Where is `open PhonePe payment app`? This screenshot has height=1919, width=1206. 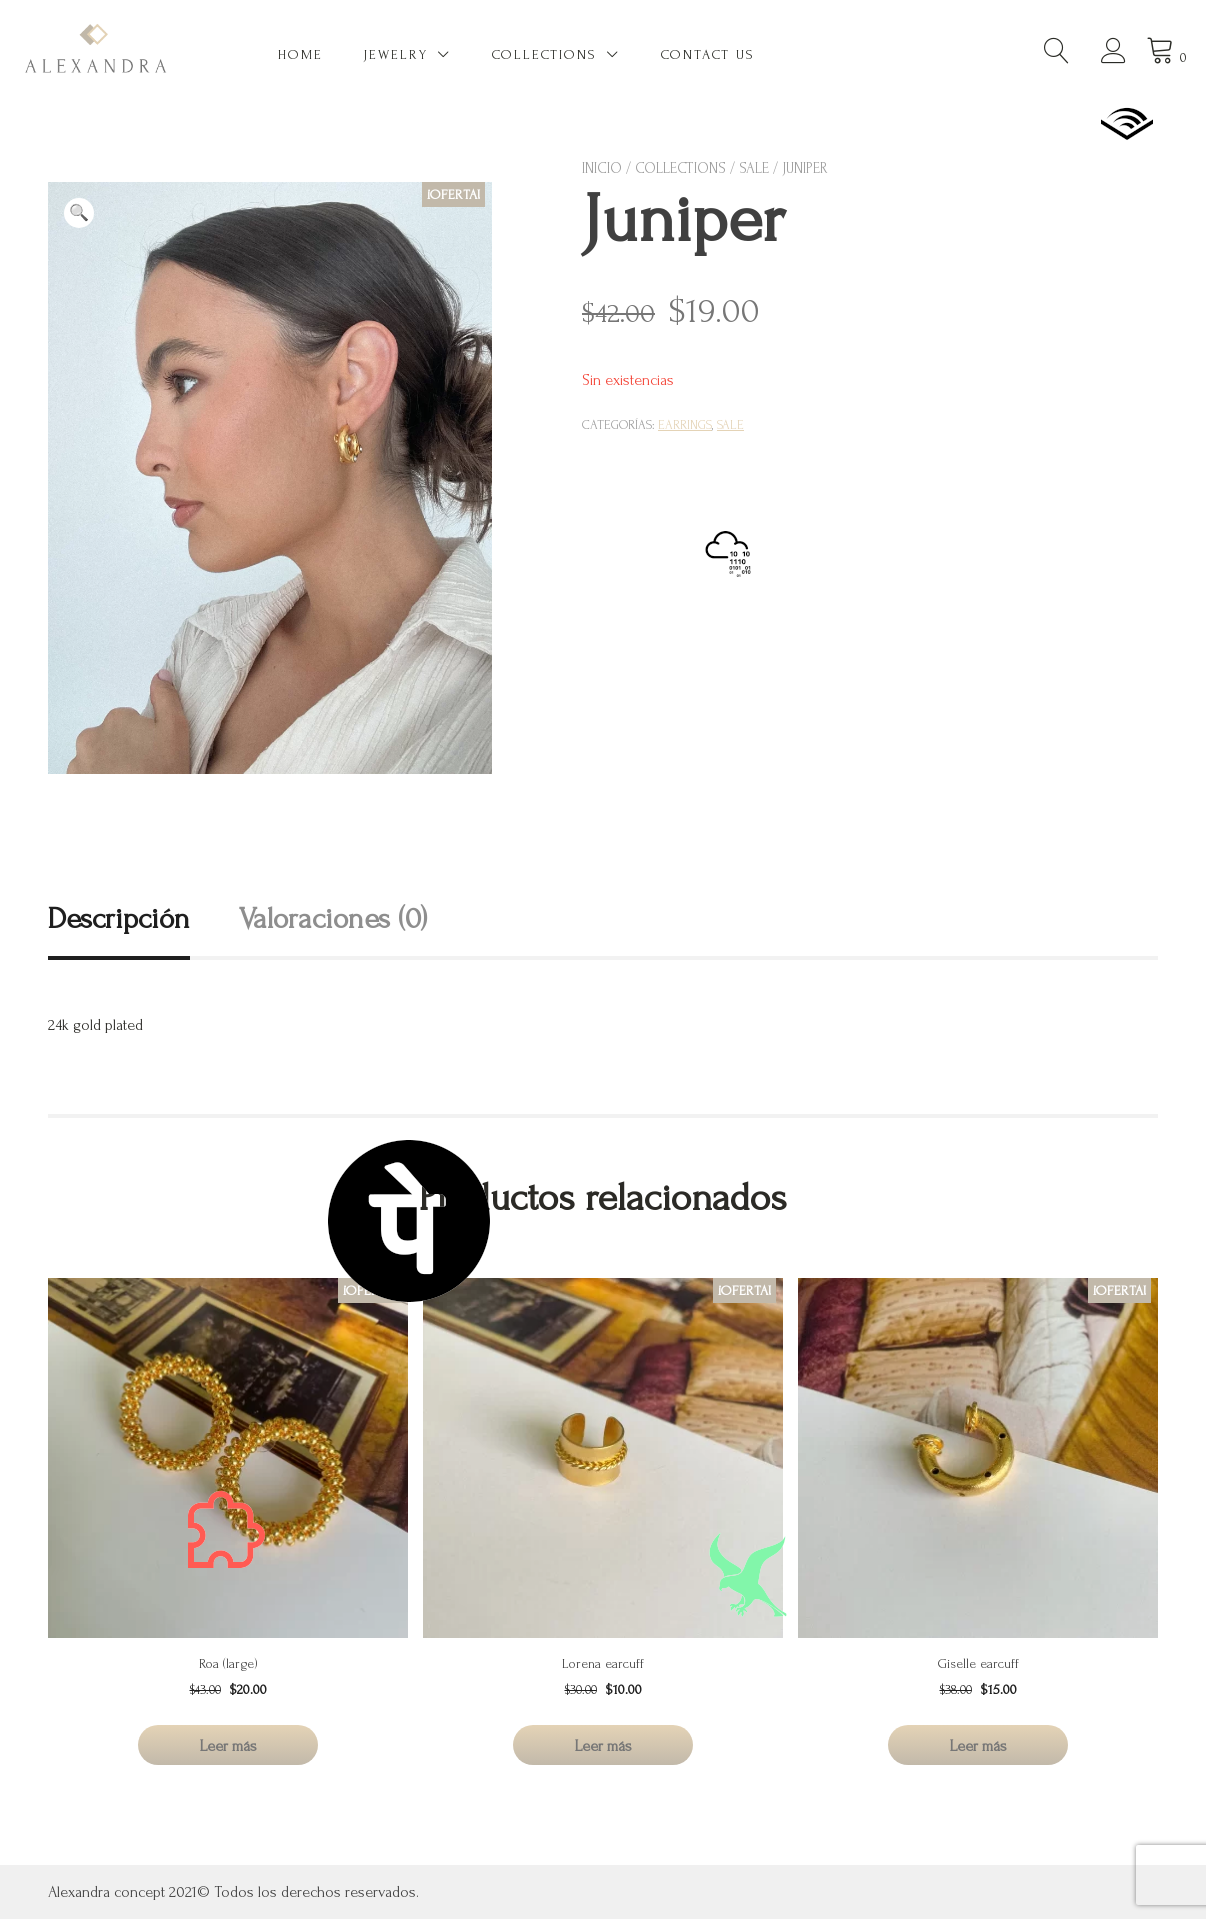 open PhonePe payment app is located at coordinates (409, 1221).